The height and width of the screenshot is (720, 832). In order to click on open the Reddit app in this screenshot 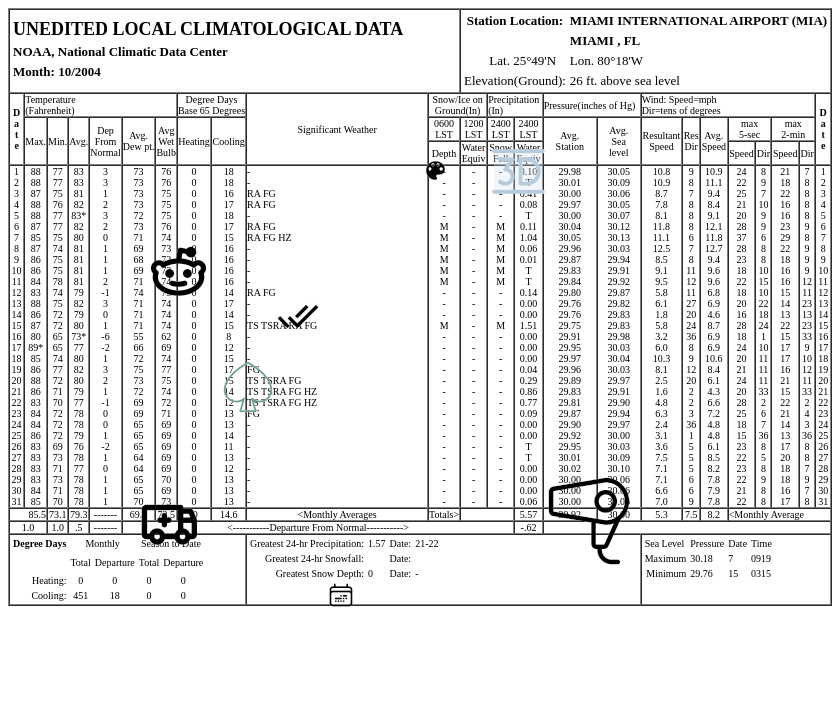, I will do `click(178, 273)`.